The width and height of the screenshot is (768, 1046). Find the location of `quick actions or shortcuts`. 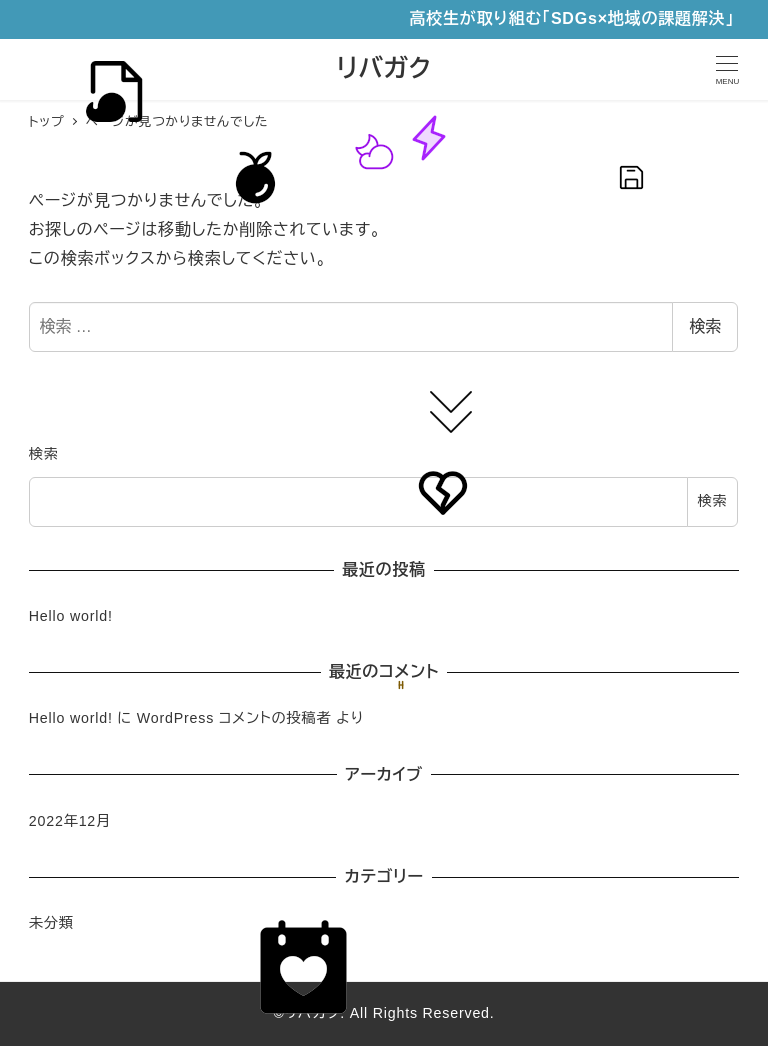

quick actions or shortcuts is located at coordinates (429, 138).